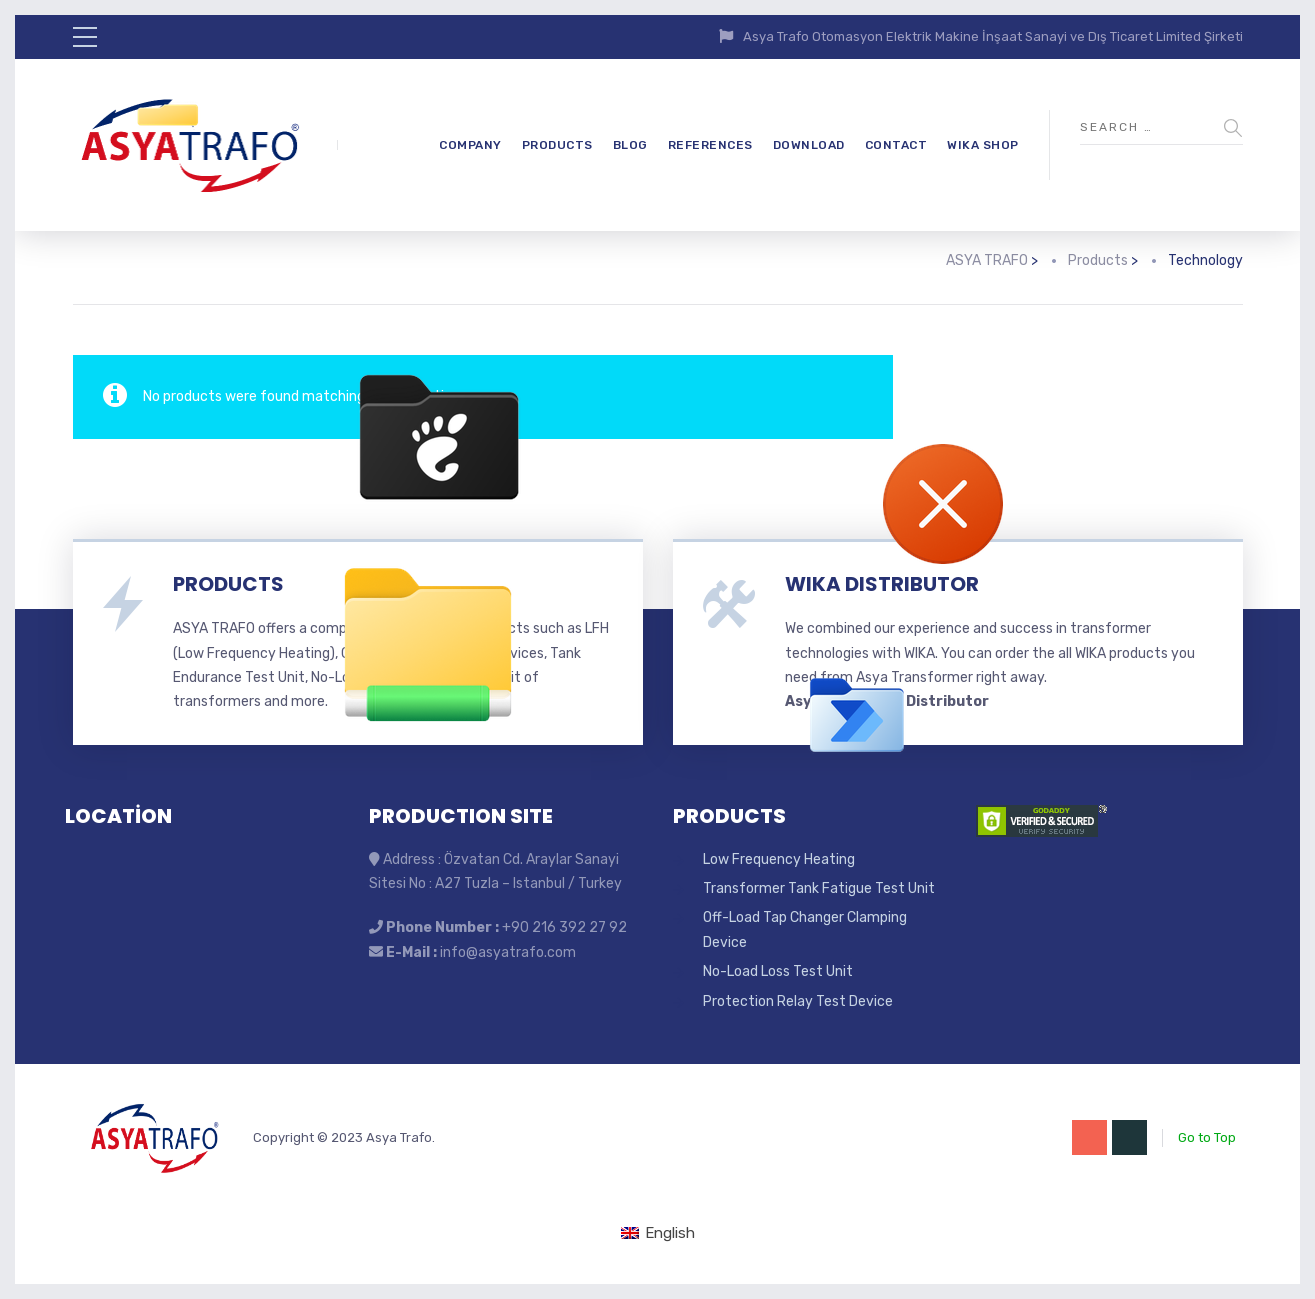 The width and height of the screenshot is (1315, 1299). Describe the element at coordinates (856, 717) in the screenshot. I see `open Microsoft Power Automate project files` at that location.